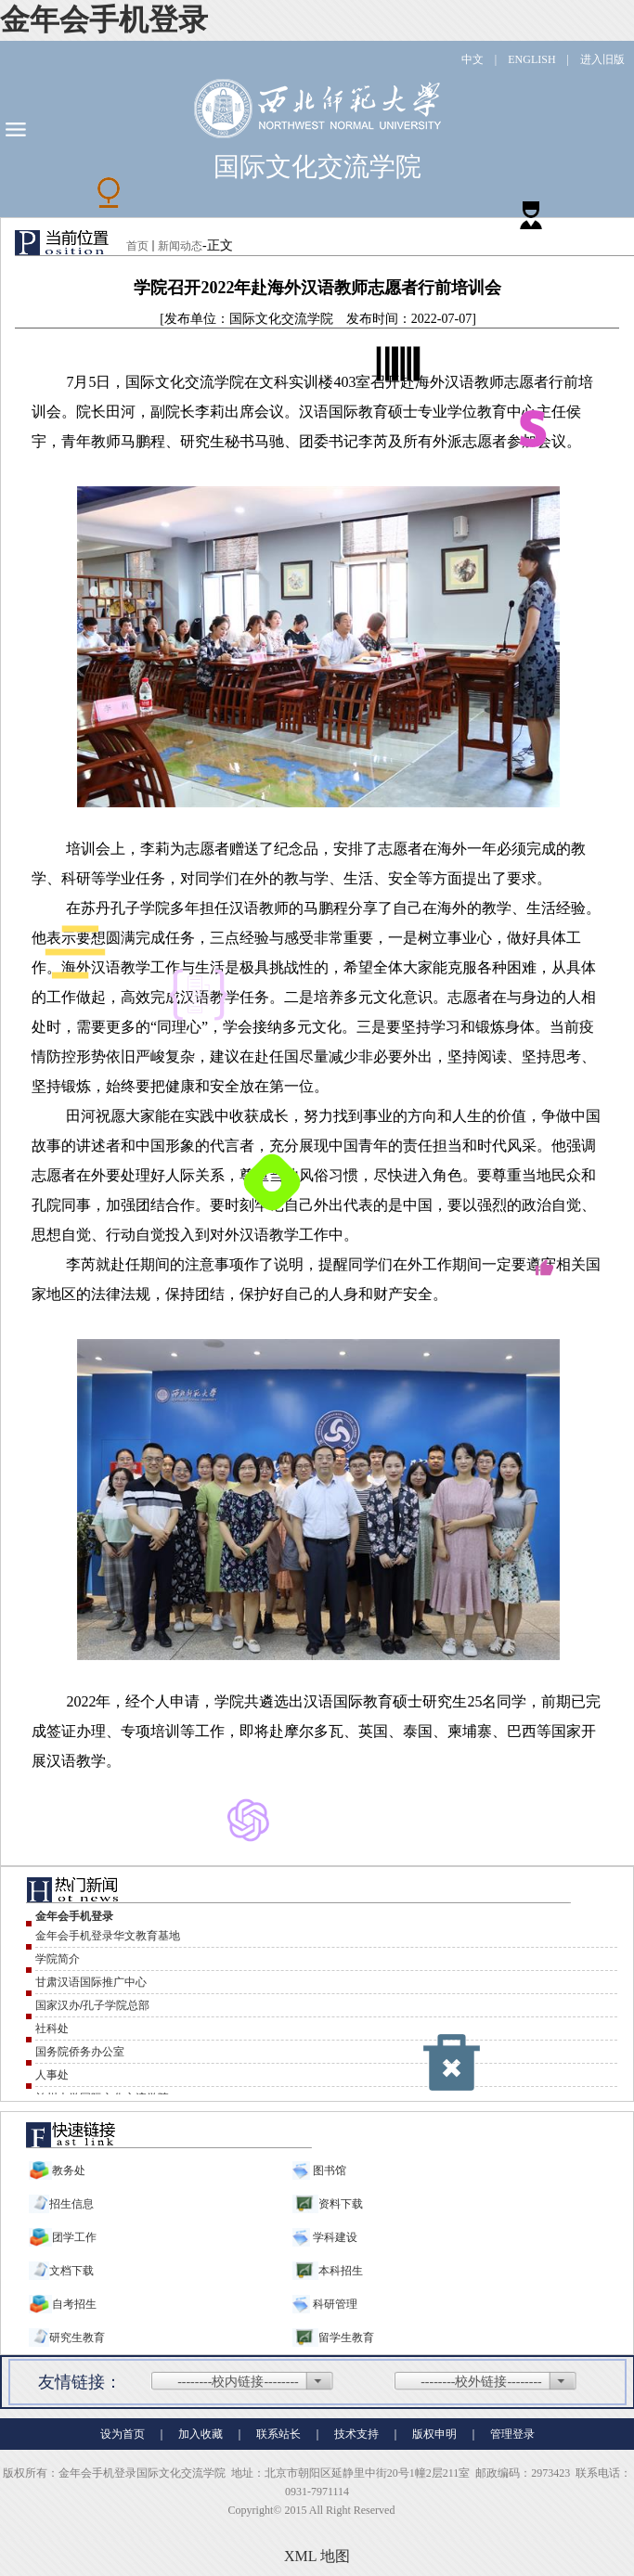  What do you see at coordinates (531, 215) in the screenshot?
I see `access nursing or healthcare staff services` at bounding box center [531, 215].